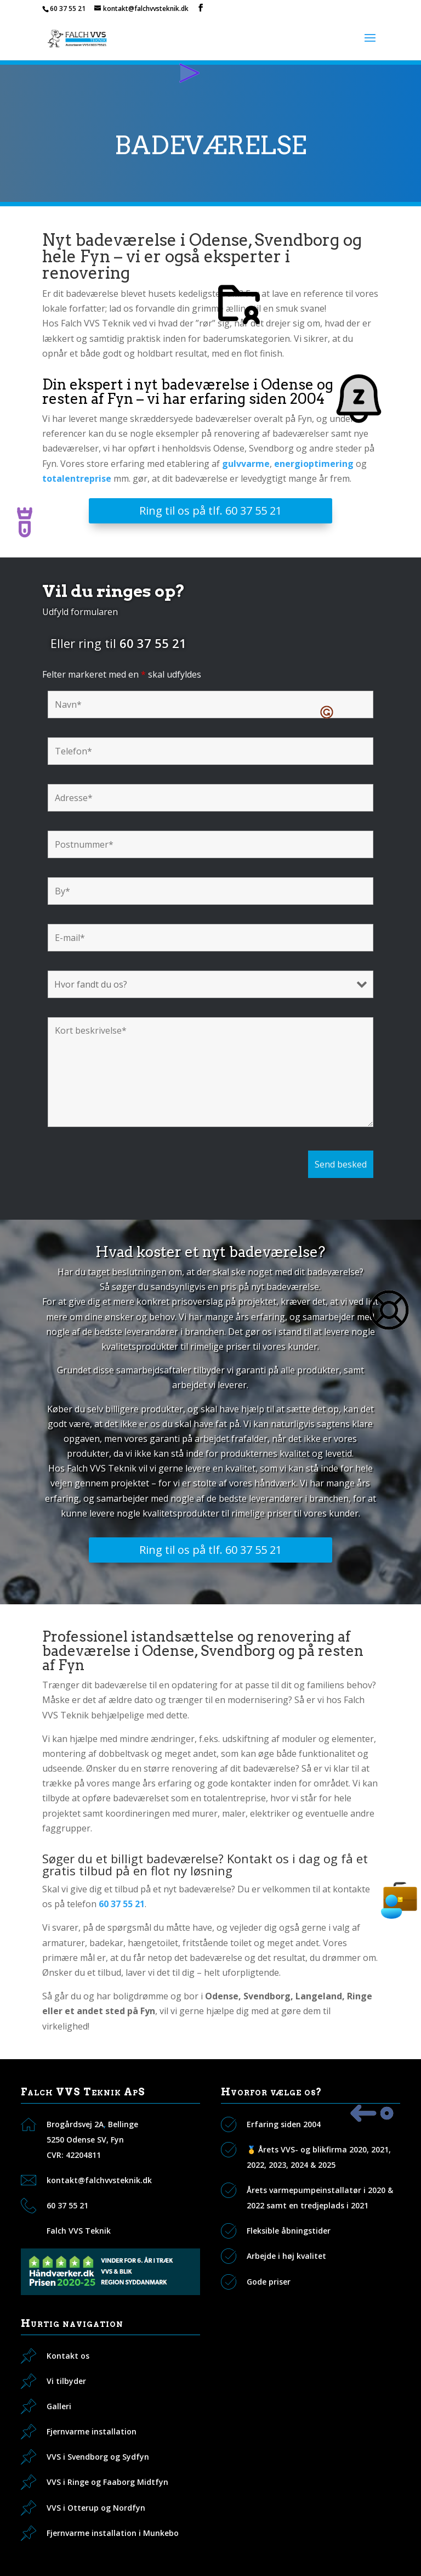  What do you see at coordinates (400, 1899) in the screenshot?
I see `access your work profile or business account` at bounding box center [400, 1899].